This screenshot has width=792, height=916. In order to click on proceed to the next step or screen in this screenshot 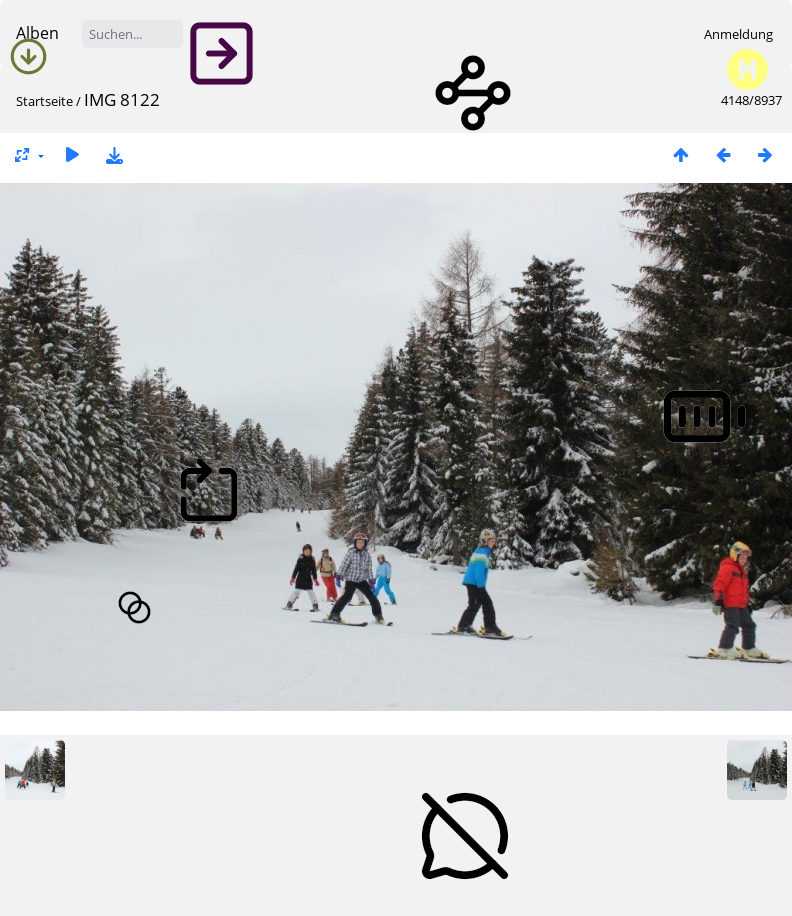, I will do `click(221, 53)`.